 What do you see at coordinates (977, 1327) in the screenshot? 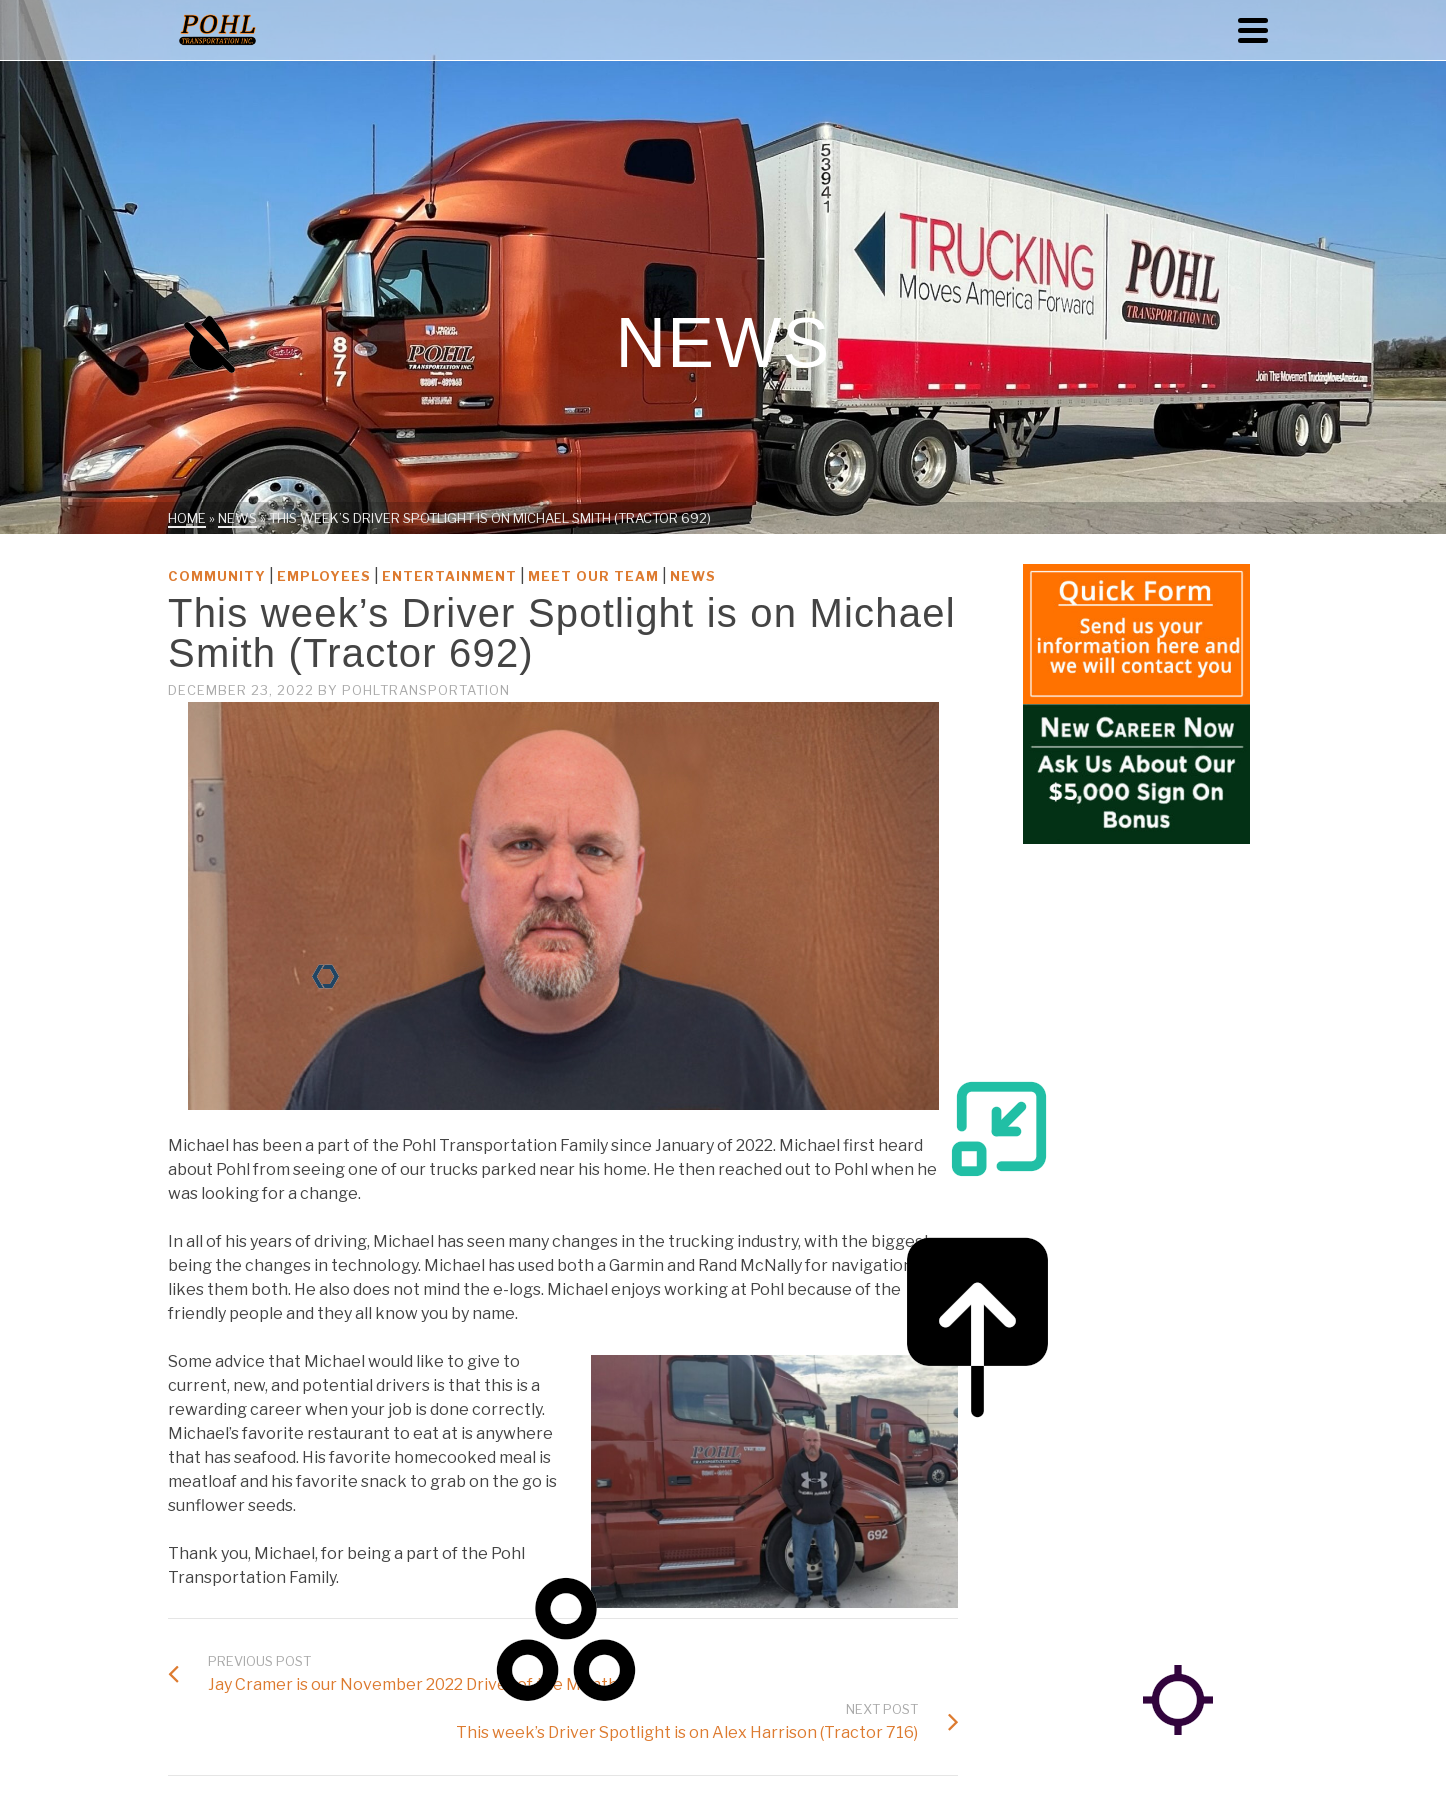
I see `upload or push content to a server` at bounding box center [977, 1327].